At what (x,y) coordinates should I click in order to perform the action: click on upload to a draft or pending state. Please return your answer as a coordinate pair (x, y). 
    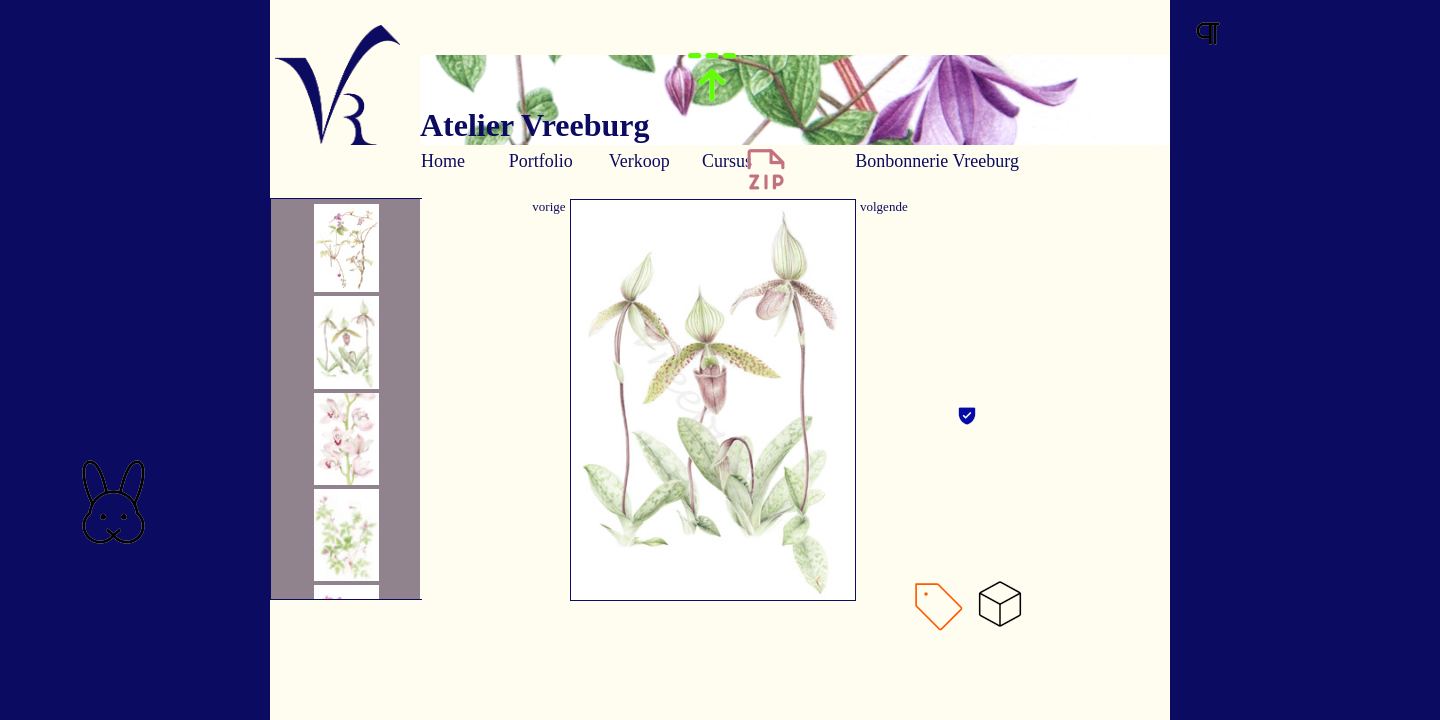
    Looking at the image, I should click on (712, 77).